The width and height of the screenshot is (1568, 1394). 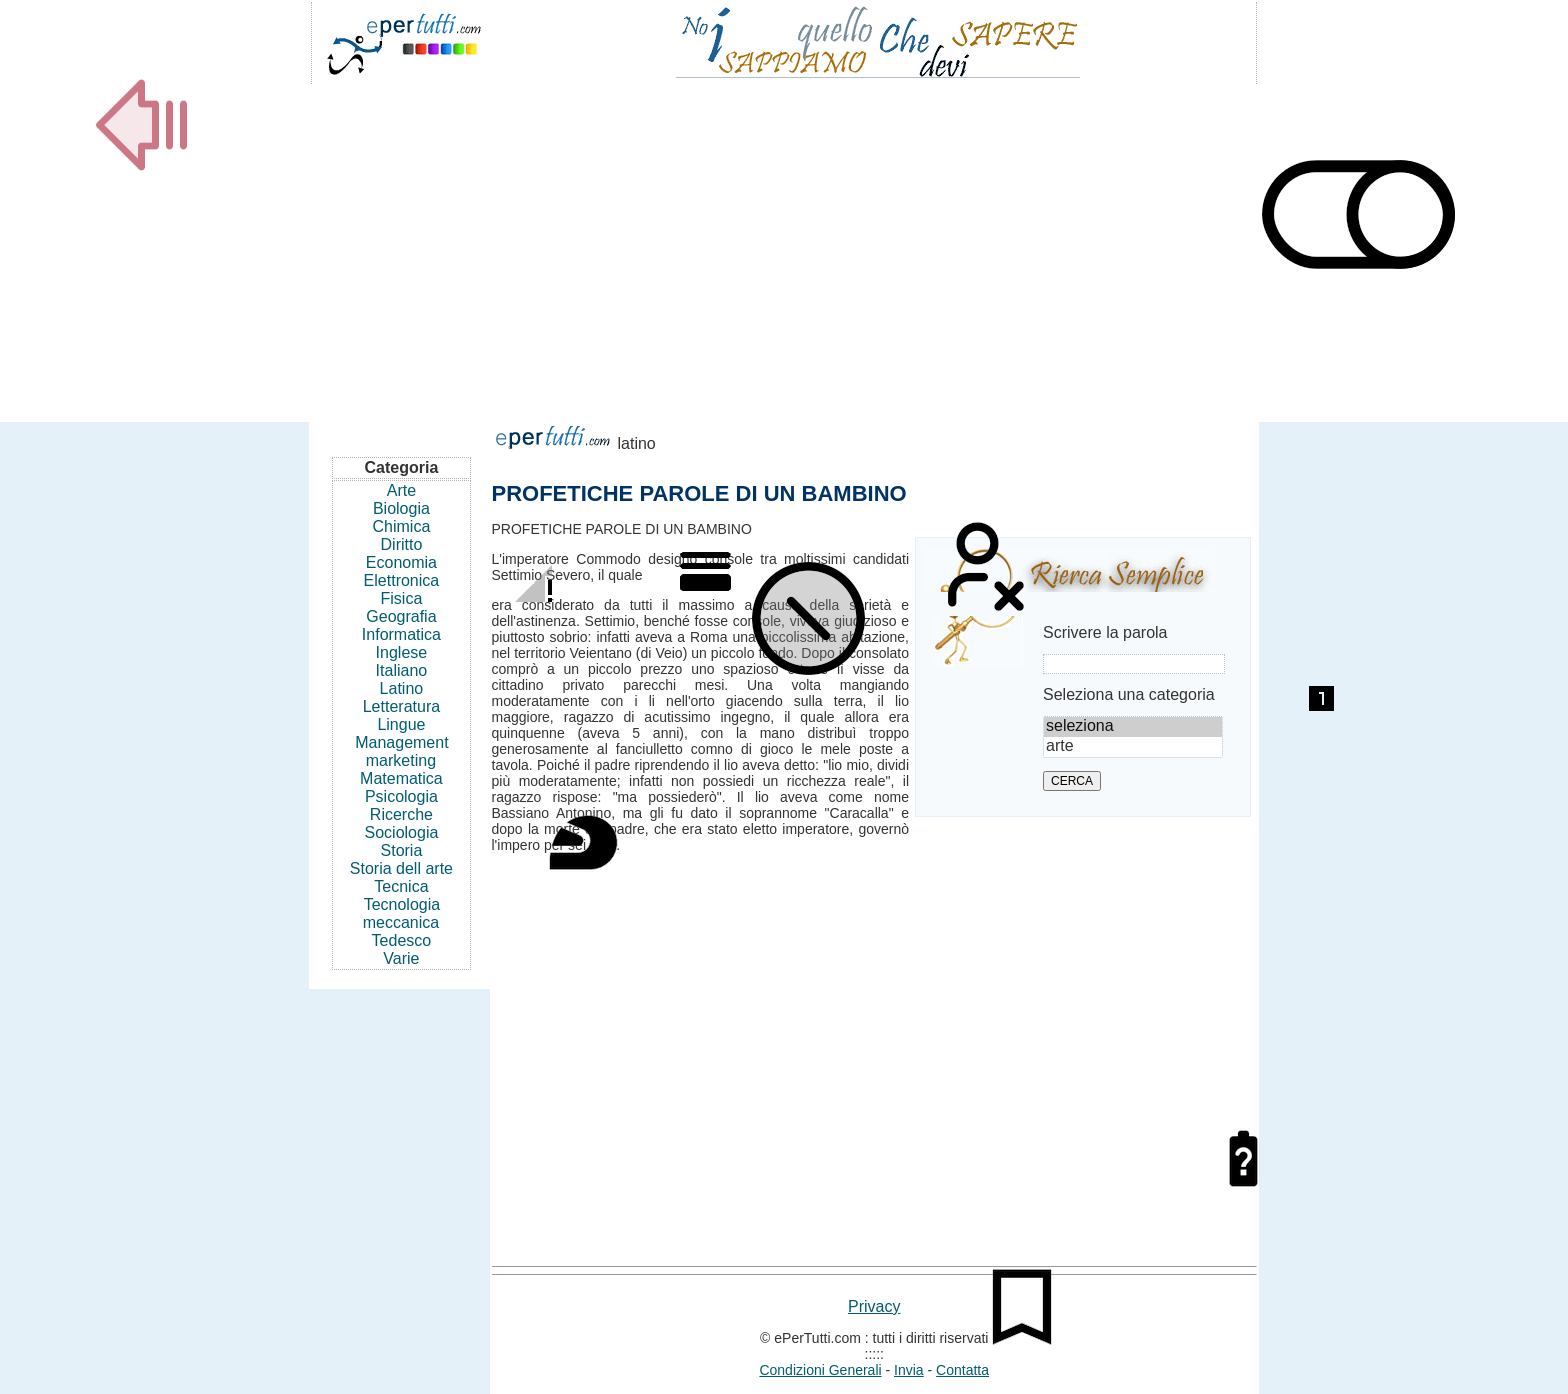 I want to click on go back or return to previous screen, so click(x=145, y=125).